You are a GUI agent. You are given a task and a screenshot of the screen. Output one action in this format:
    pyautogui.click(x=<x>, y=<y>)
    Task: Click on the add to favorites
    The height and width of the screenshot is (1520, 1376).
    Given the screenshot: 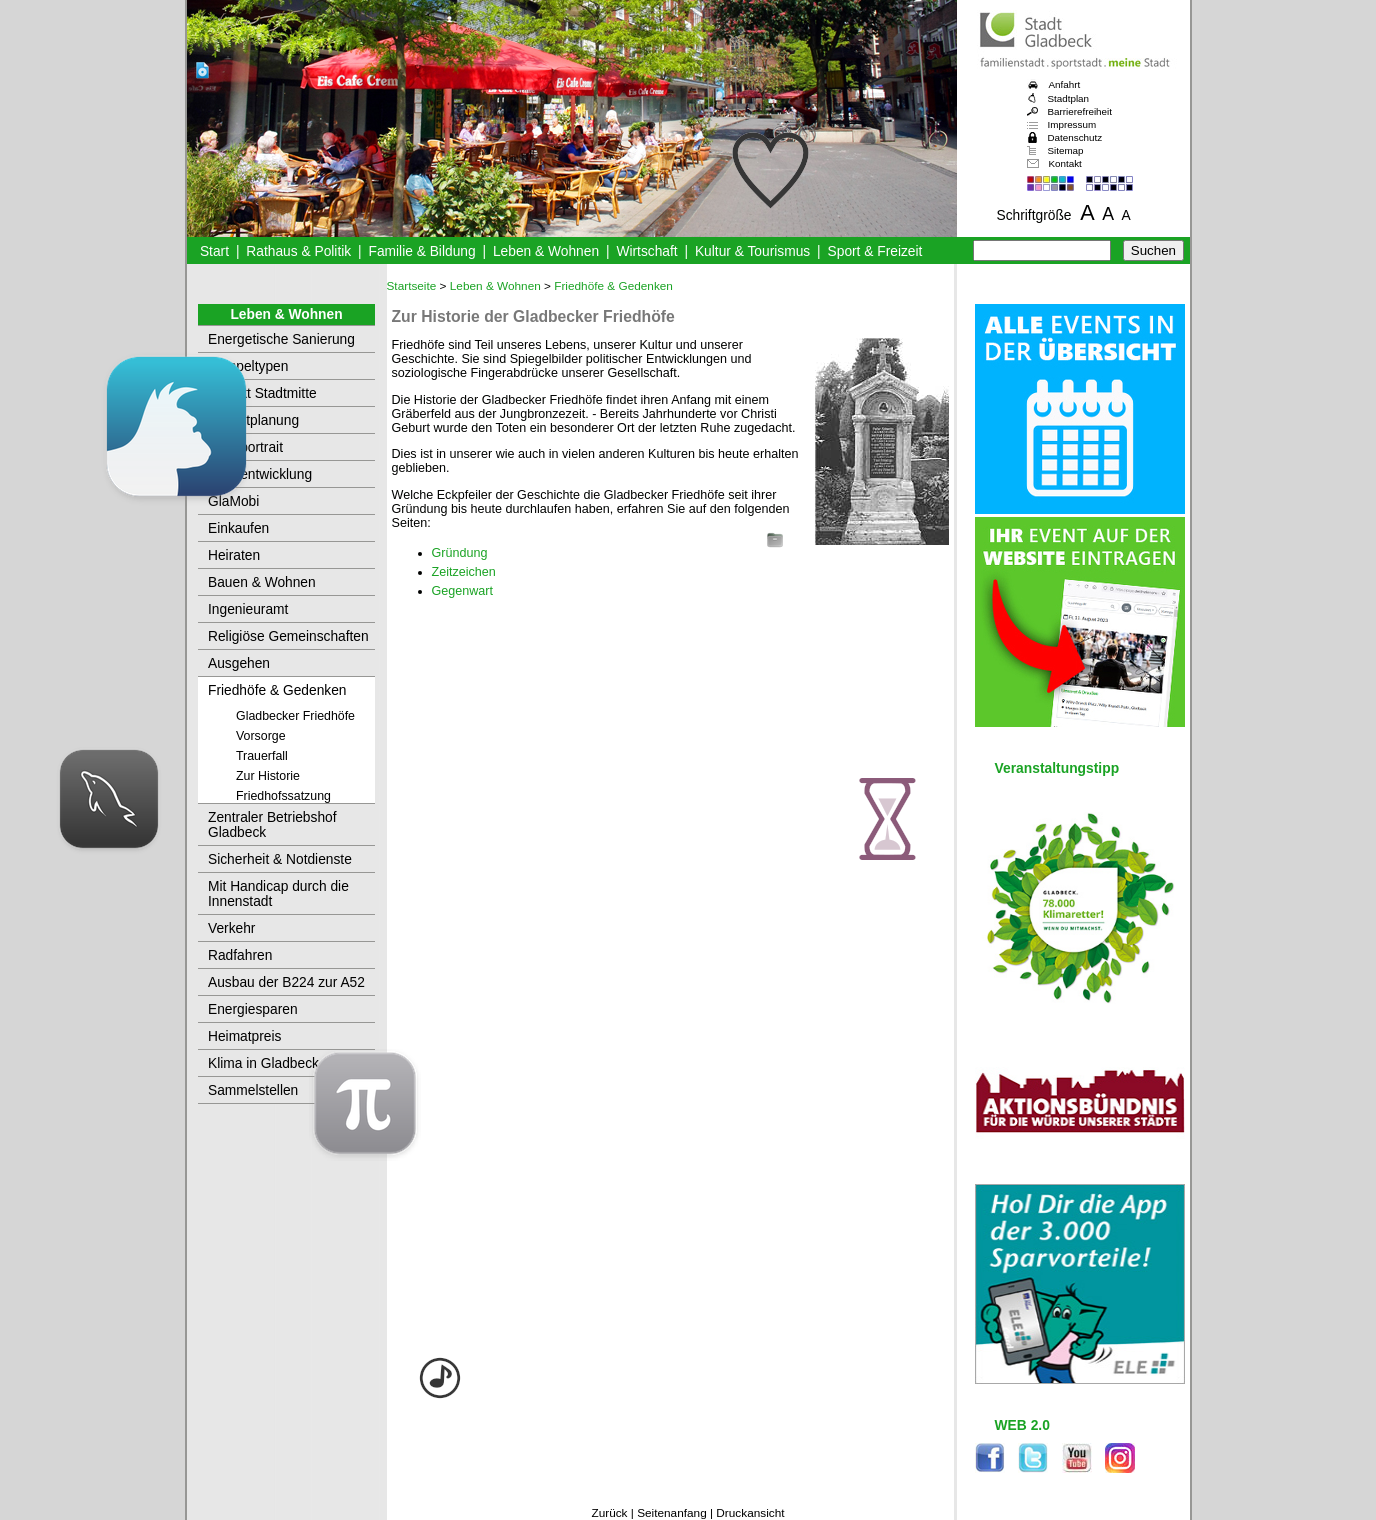 What is the action you would take?
    pyautogui.click(x=770, y=170)
    